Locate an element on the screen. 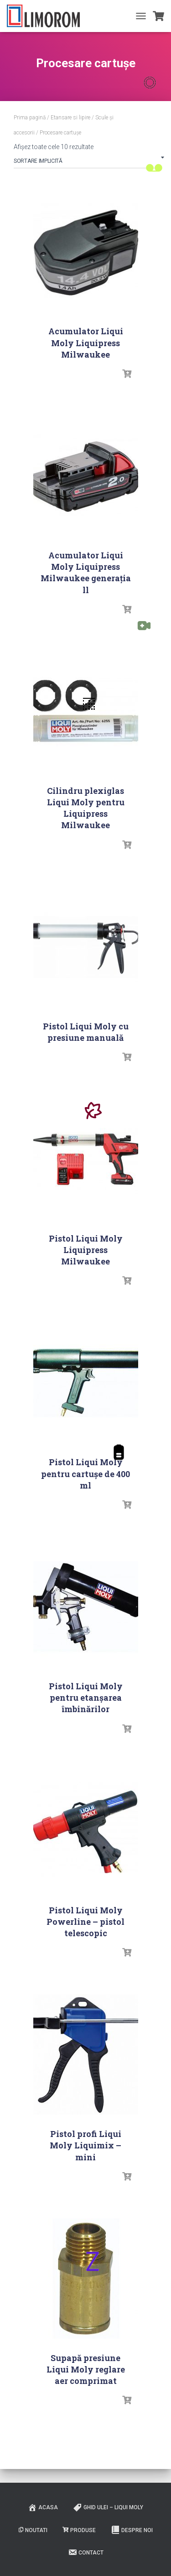  indicates audio or video recording in progress is located at coordinates (154, 168).